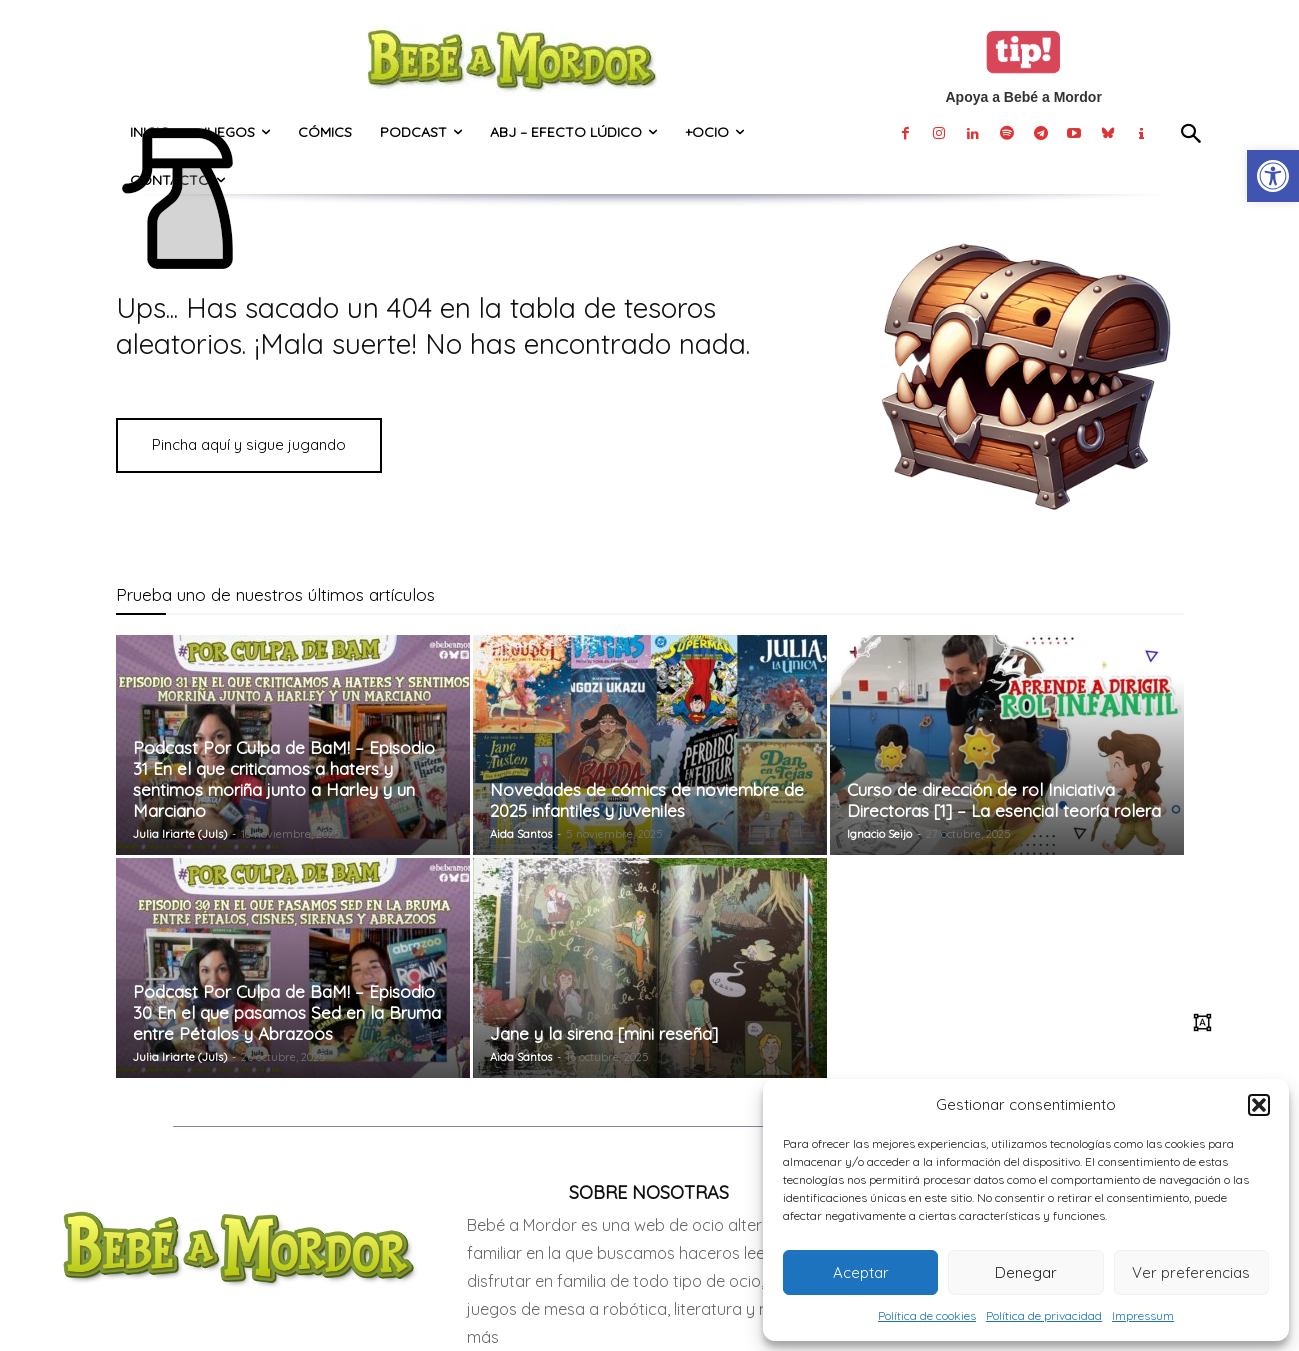 The image size is (1299, 1351). Describe the element at coordinates (1202, 1022) in the screenshot. I see `format or edit text box properties` at that location.